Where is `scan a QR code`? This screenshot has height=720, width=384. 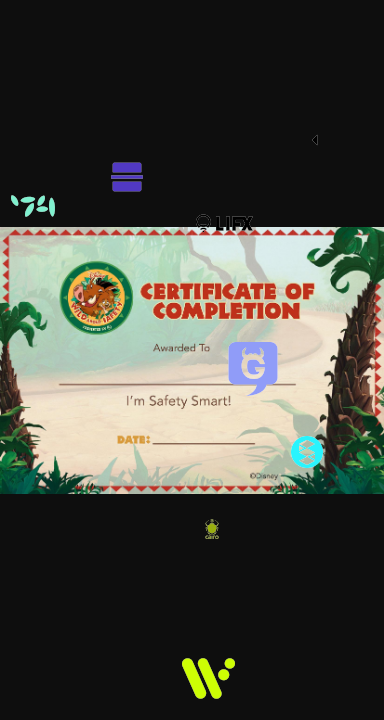 scan a QR code is located at coordinates (127, 177).